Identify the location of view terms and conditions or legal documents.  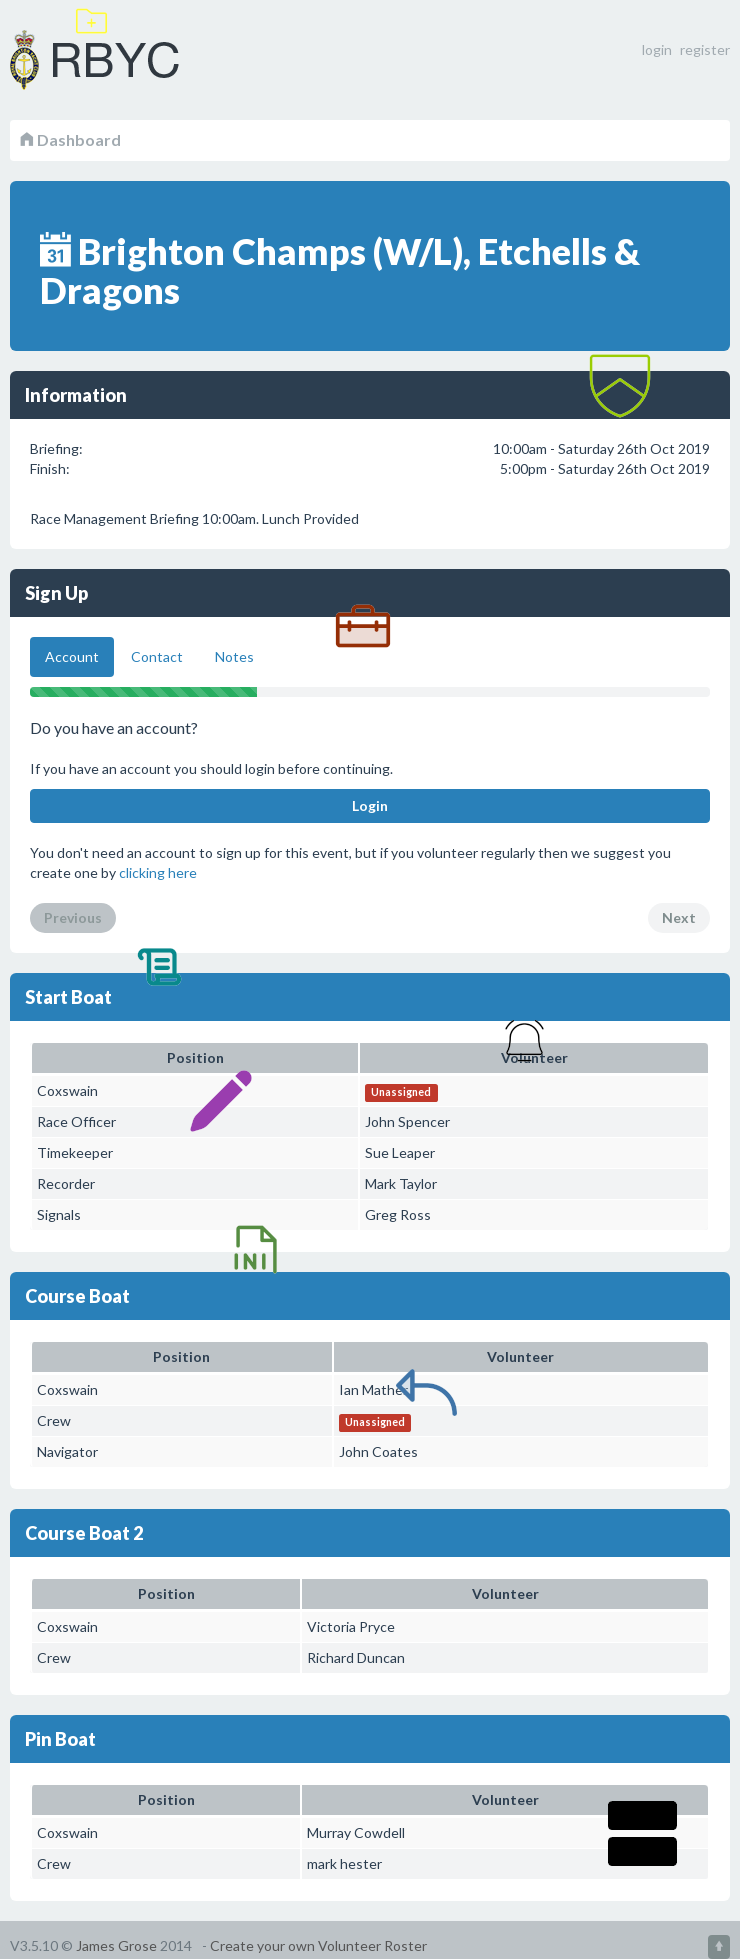
(161, 967).